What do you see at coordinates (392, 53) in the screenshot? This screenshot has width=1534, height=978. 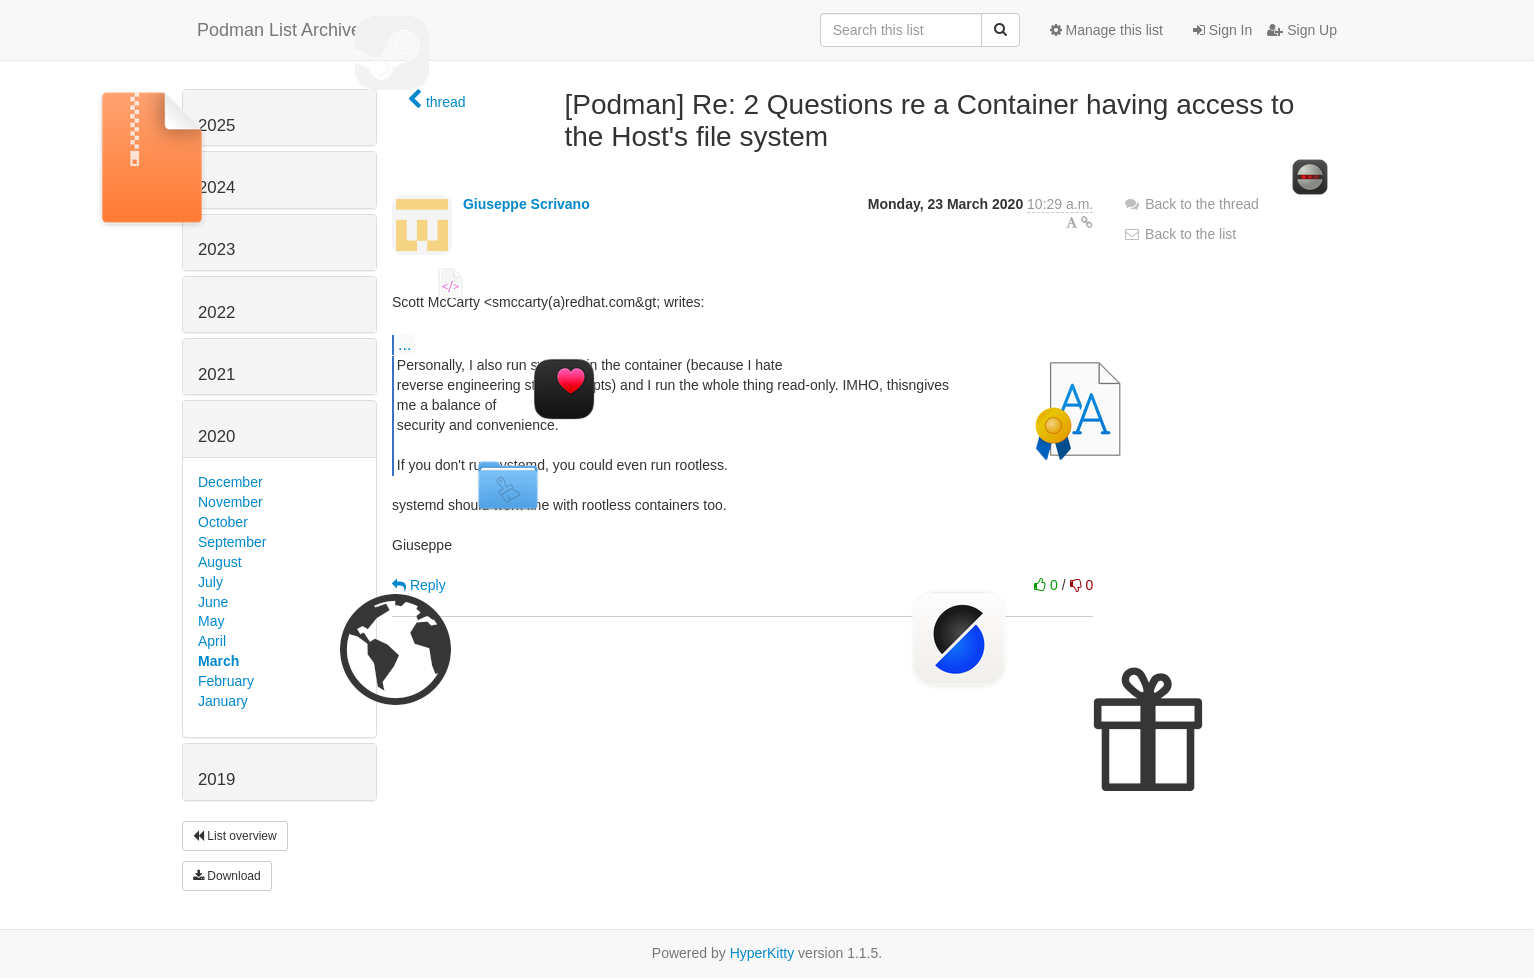 I see `steam app status indicator in system tray` at bounding box center [392, 53].